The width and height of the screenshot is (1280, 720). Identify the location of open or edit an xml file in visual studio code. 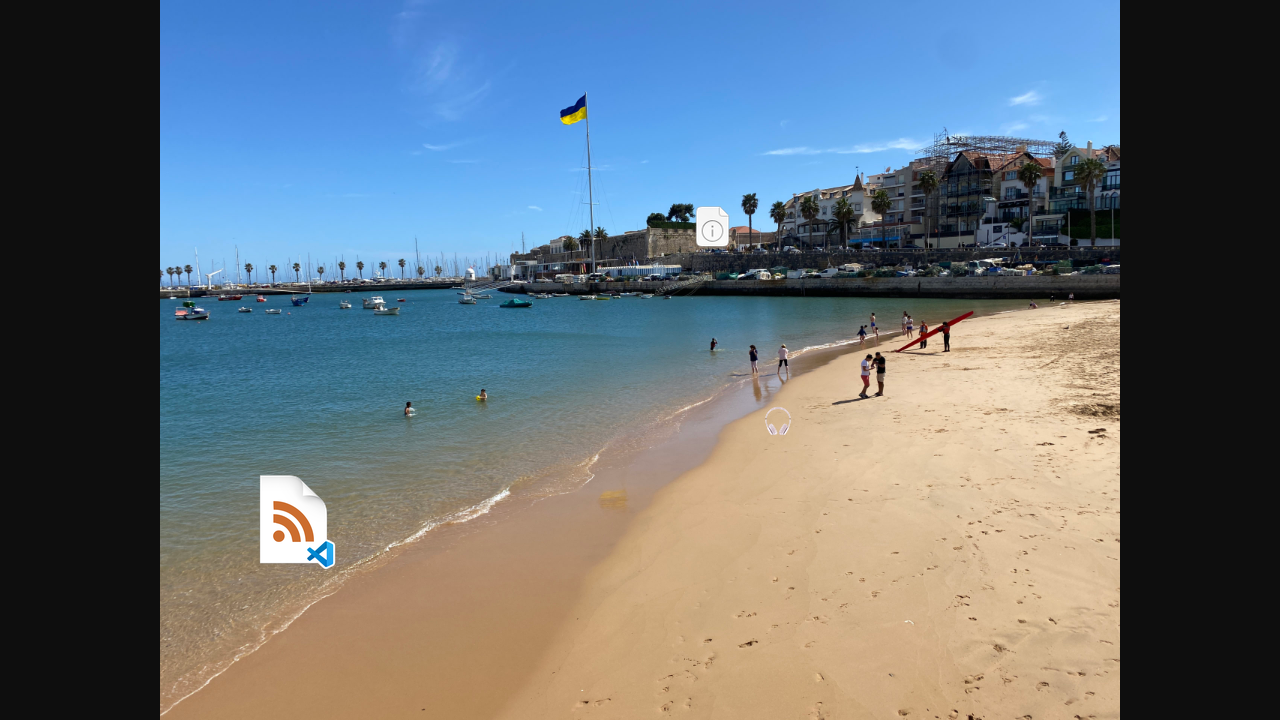
(293, 521).